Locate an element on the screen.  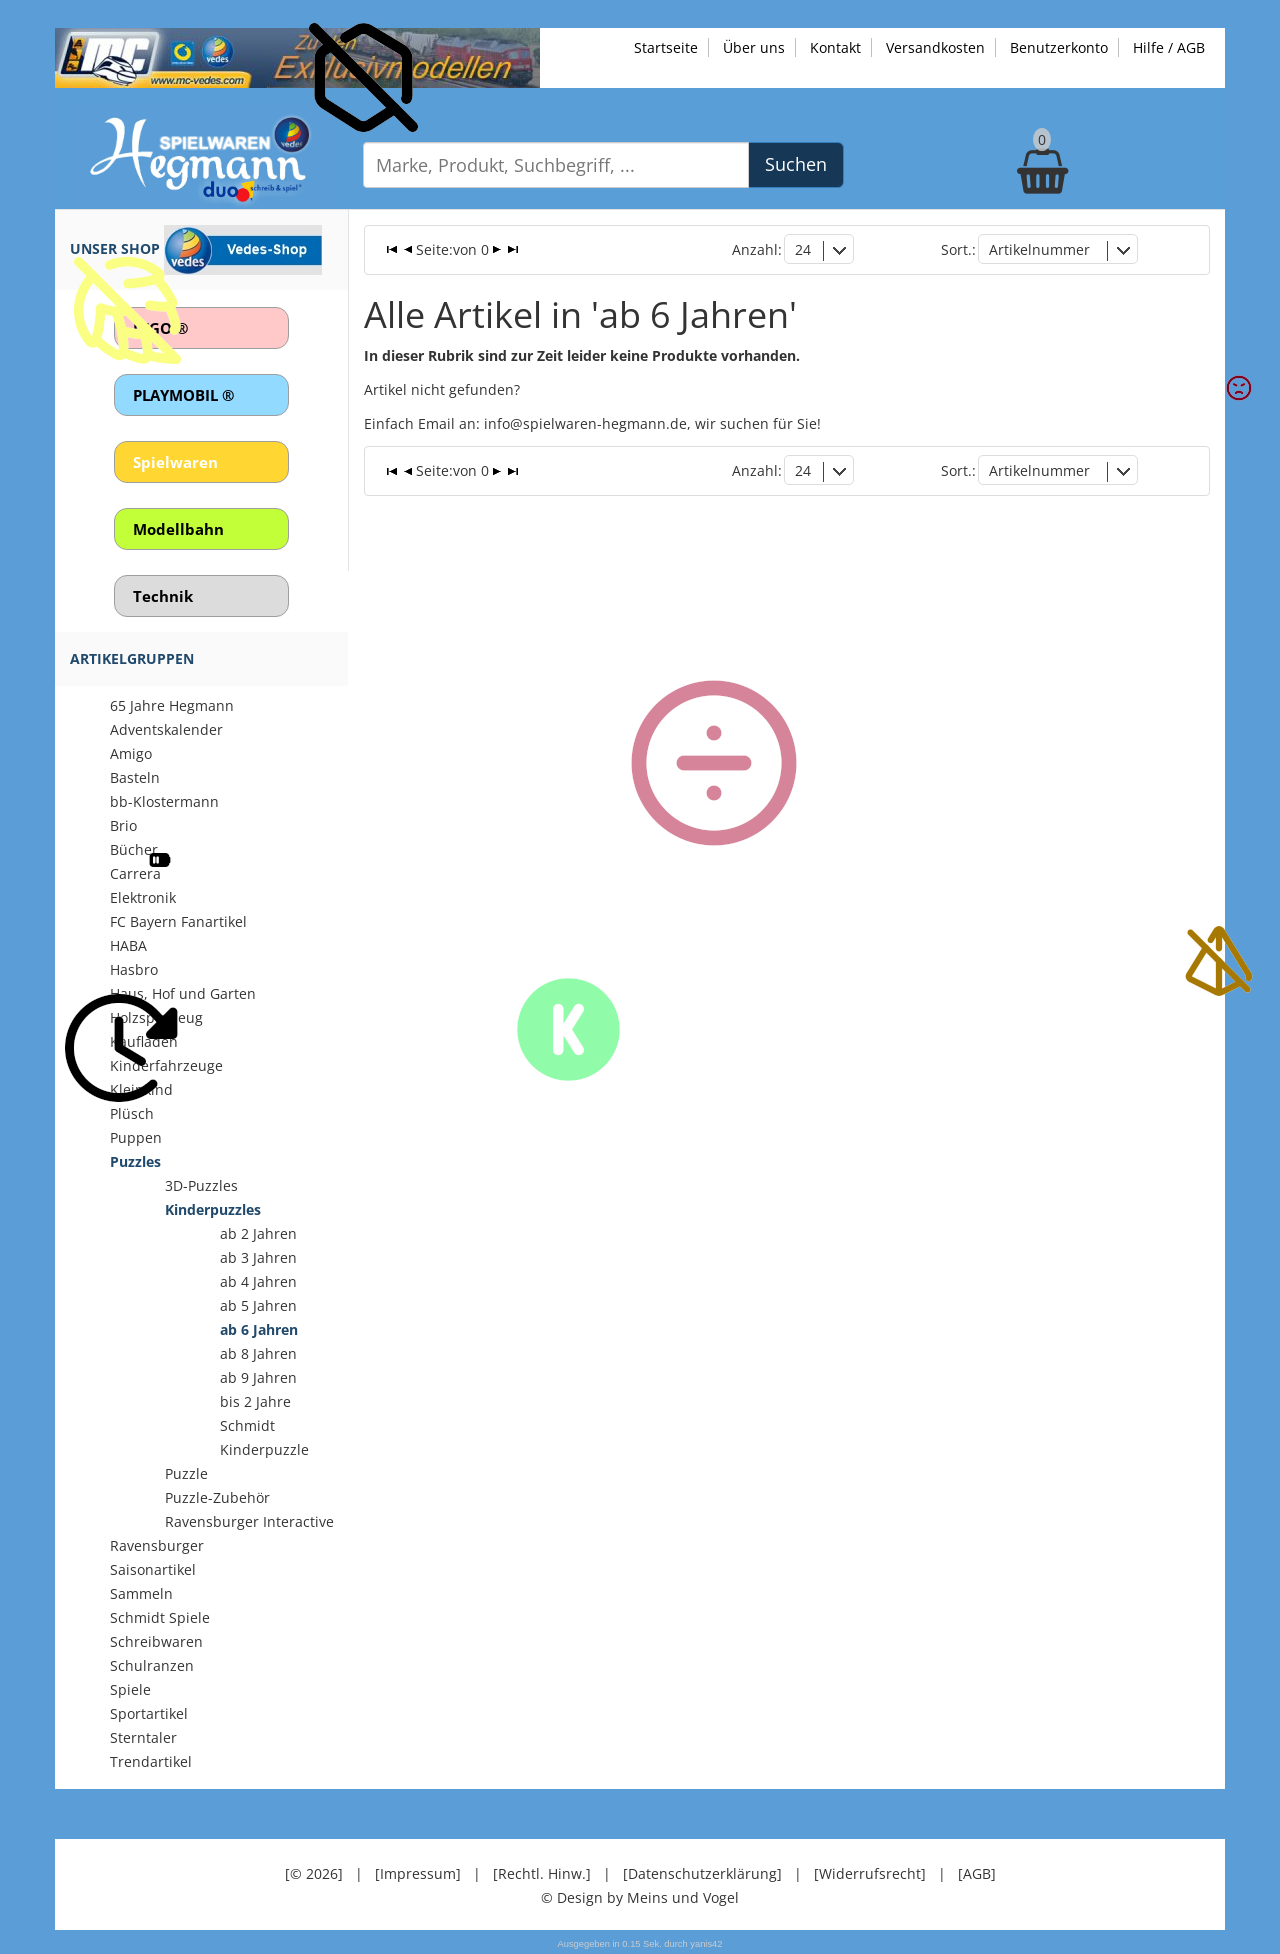
restore from history is located at coordinates (119, 1048).